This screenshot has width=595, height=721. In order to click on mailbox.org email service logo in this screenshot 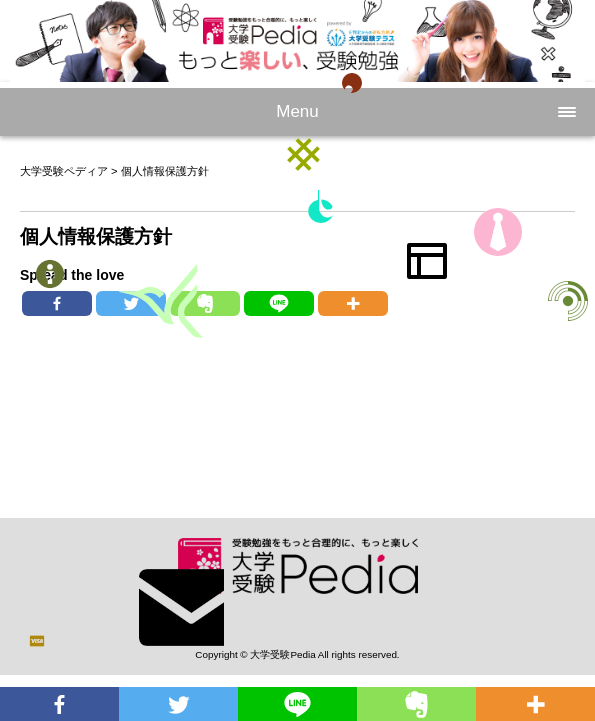, I will do `click(181, 607)`.